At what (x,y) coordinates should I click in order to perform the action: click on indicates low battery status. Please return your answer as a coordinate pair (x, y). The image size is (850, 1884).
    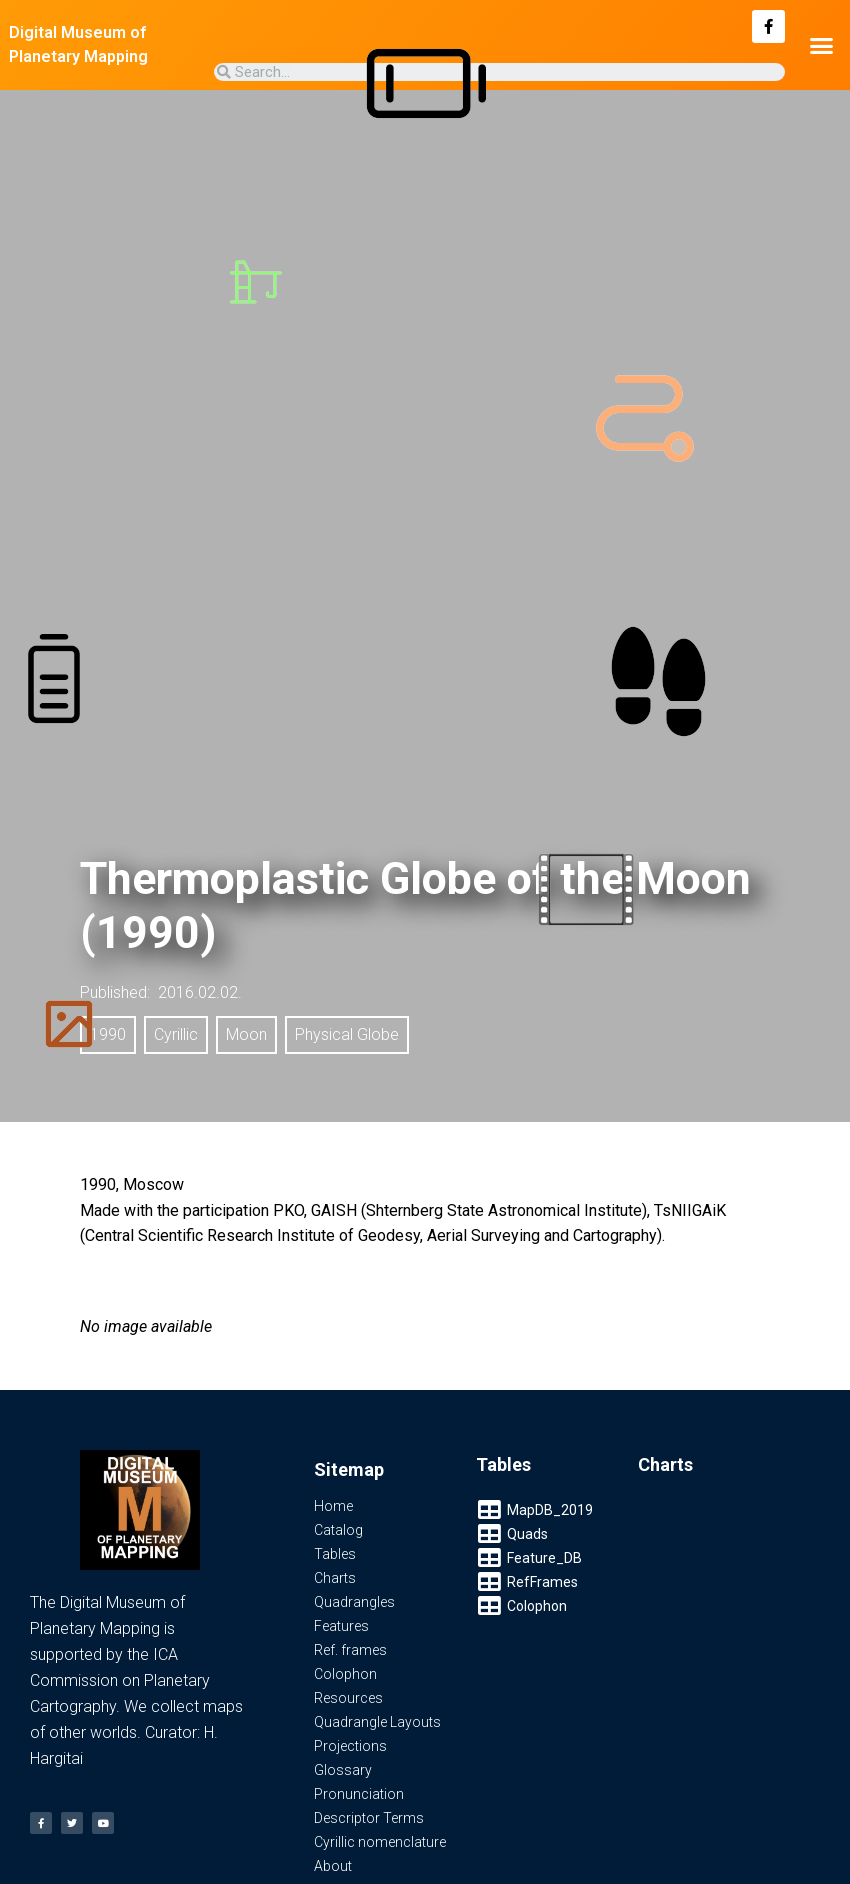
    Looking at the image, I should click on (424, 83).